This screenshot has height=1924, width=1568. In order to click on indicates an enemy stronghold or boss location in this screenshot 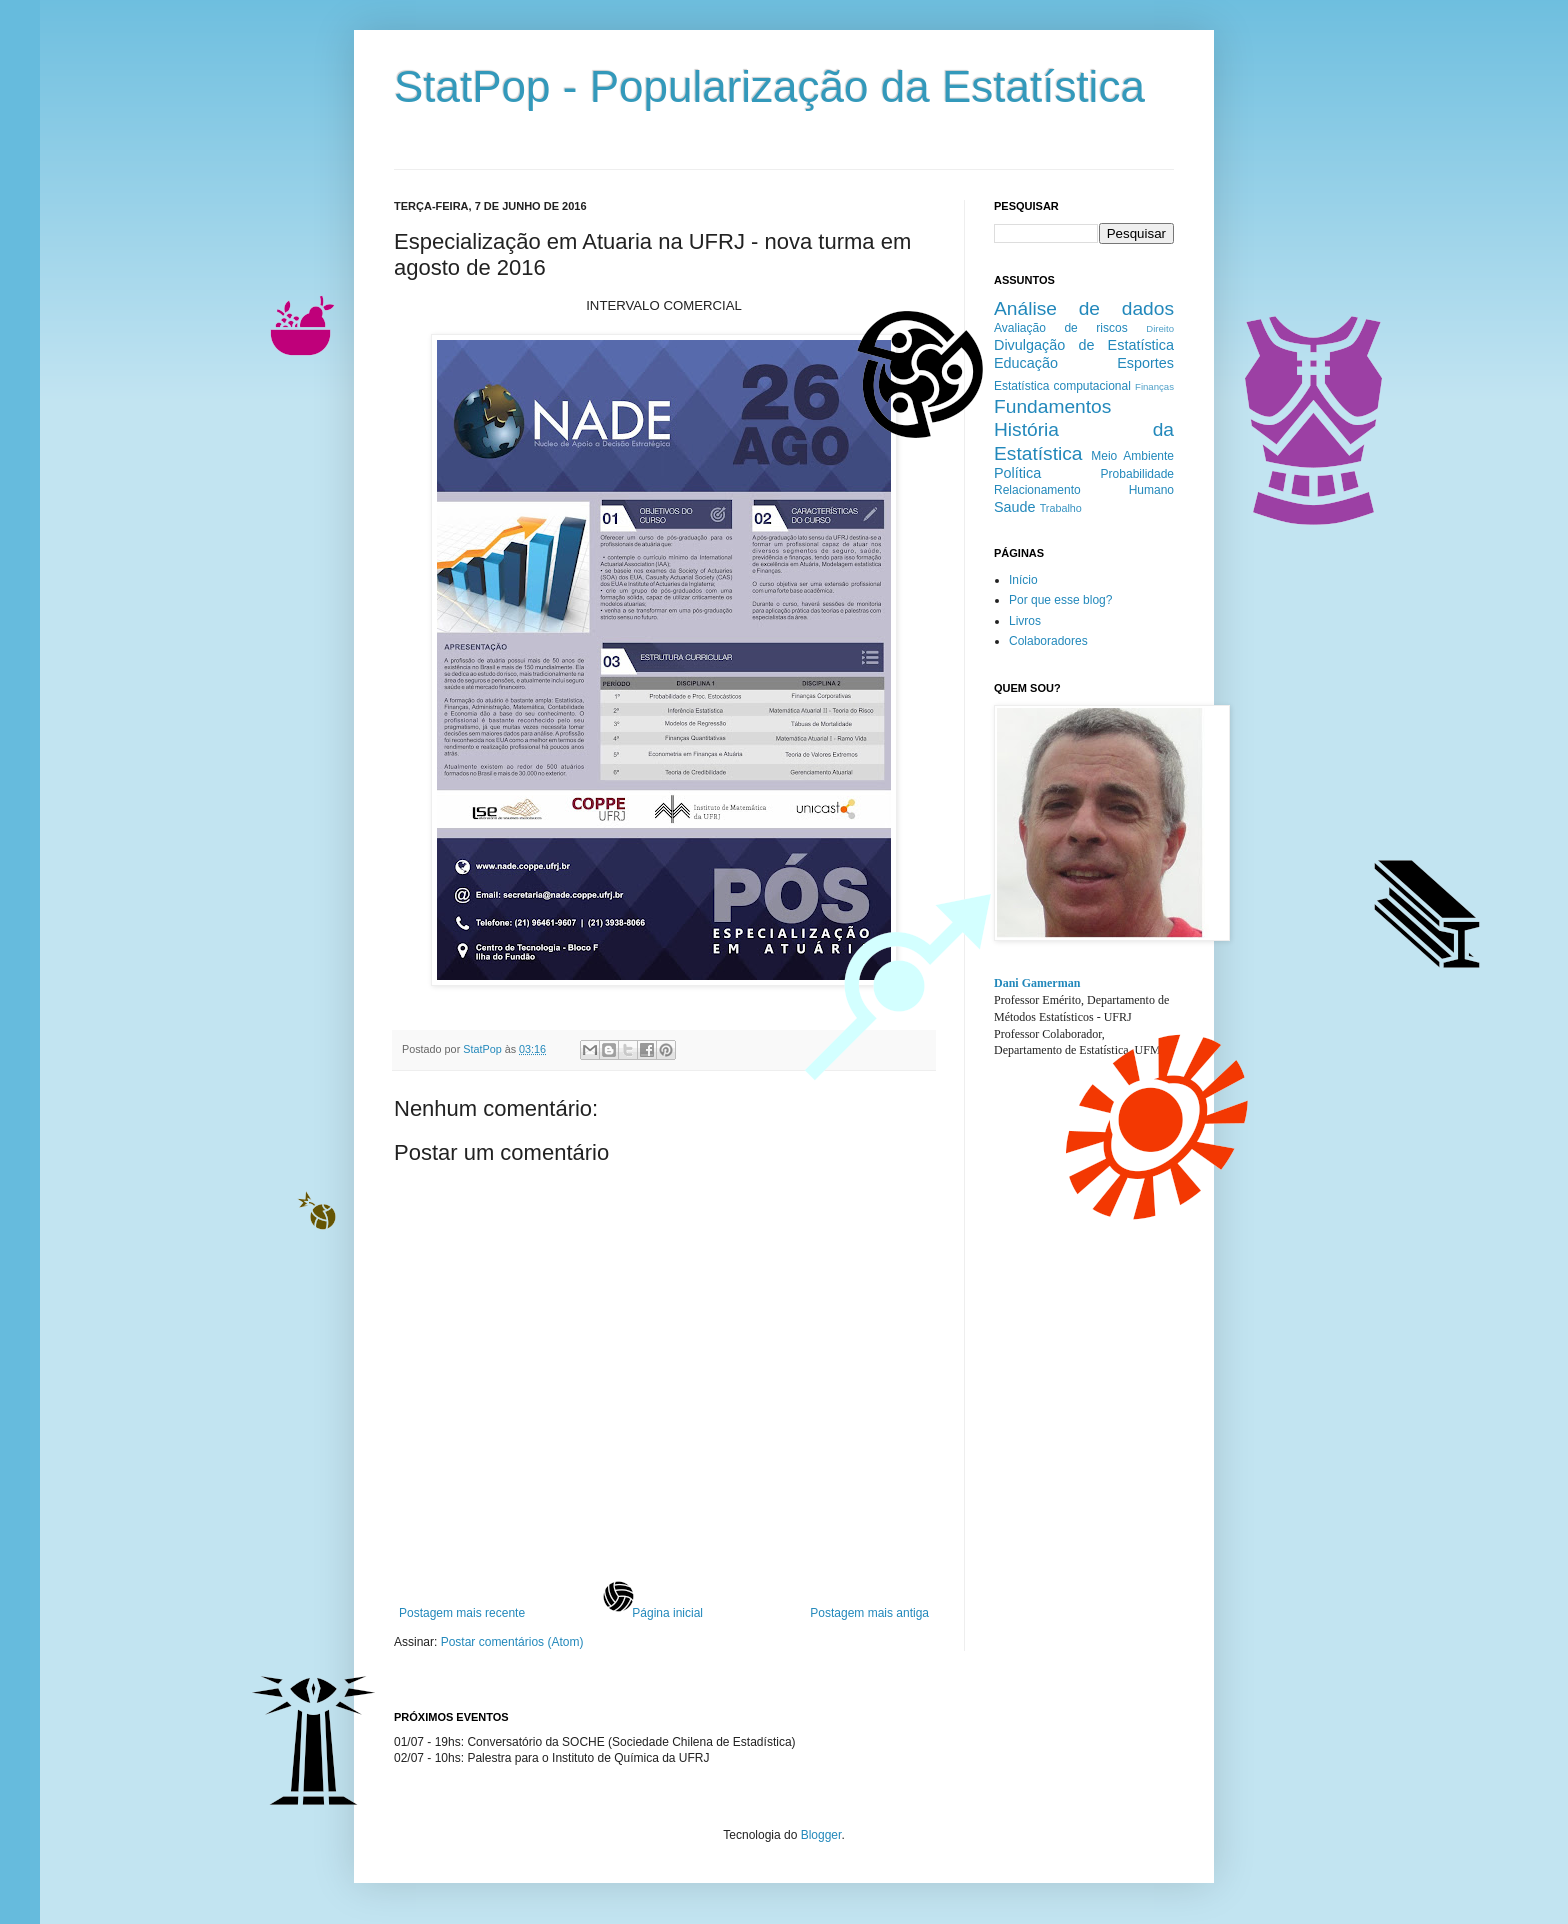, I will do `click(313, 1740)`.